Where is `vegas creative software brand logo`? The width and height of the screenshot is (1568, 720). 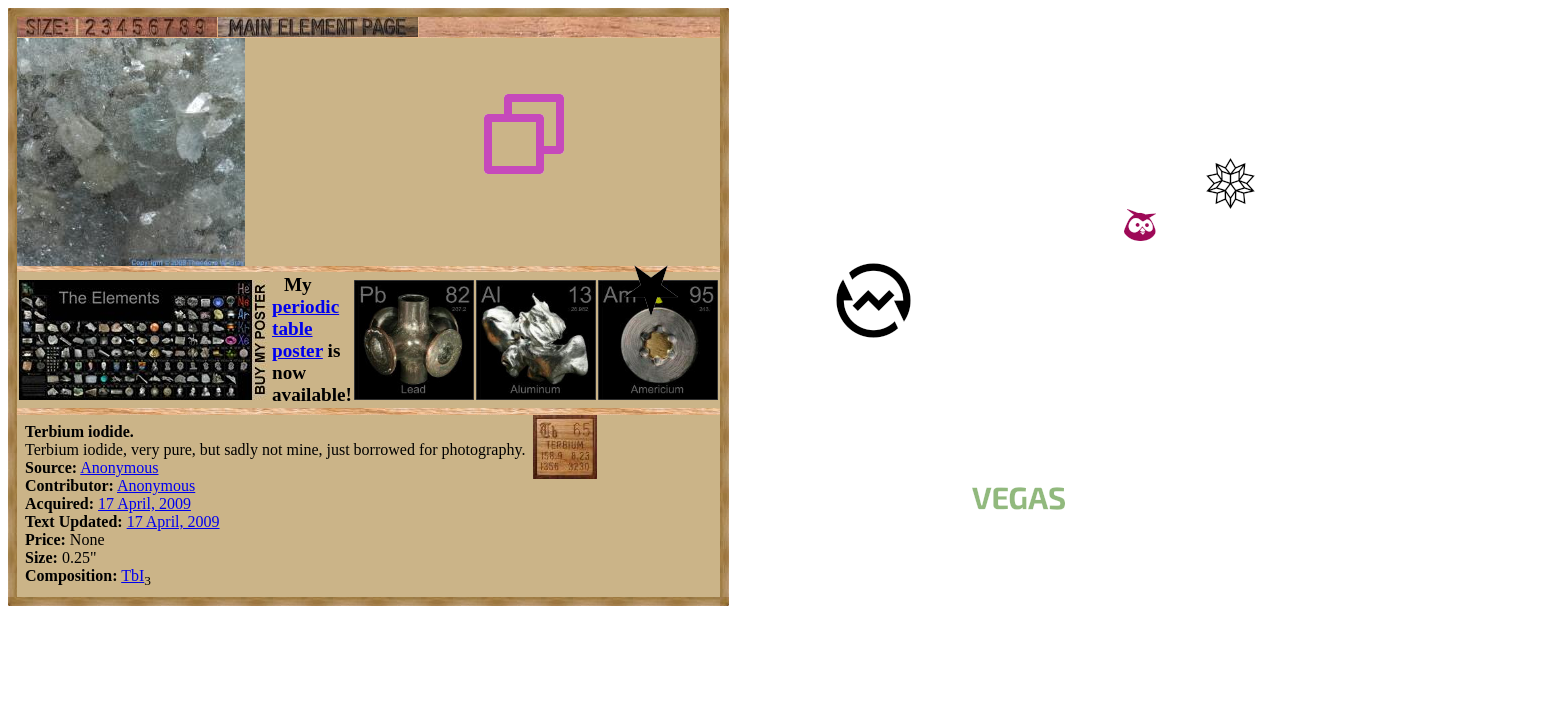
vegas creative software brand logo is located at coordinates (1018, 498).